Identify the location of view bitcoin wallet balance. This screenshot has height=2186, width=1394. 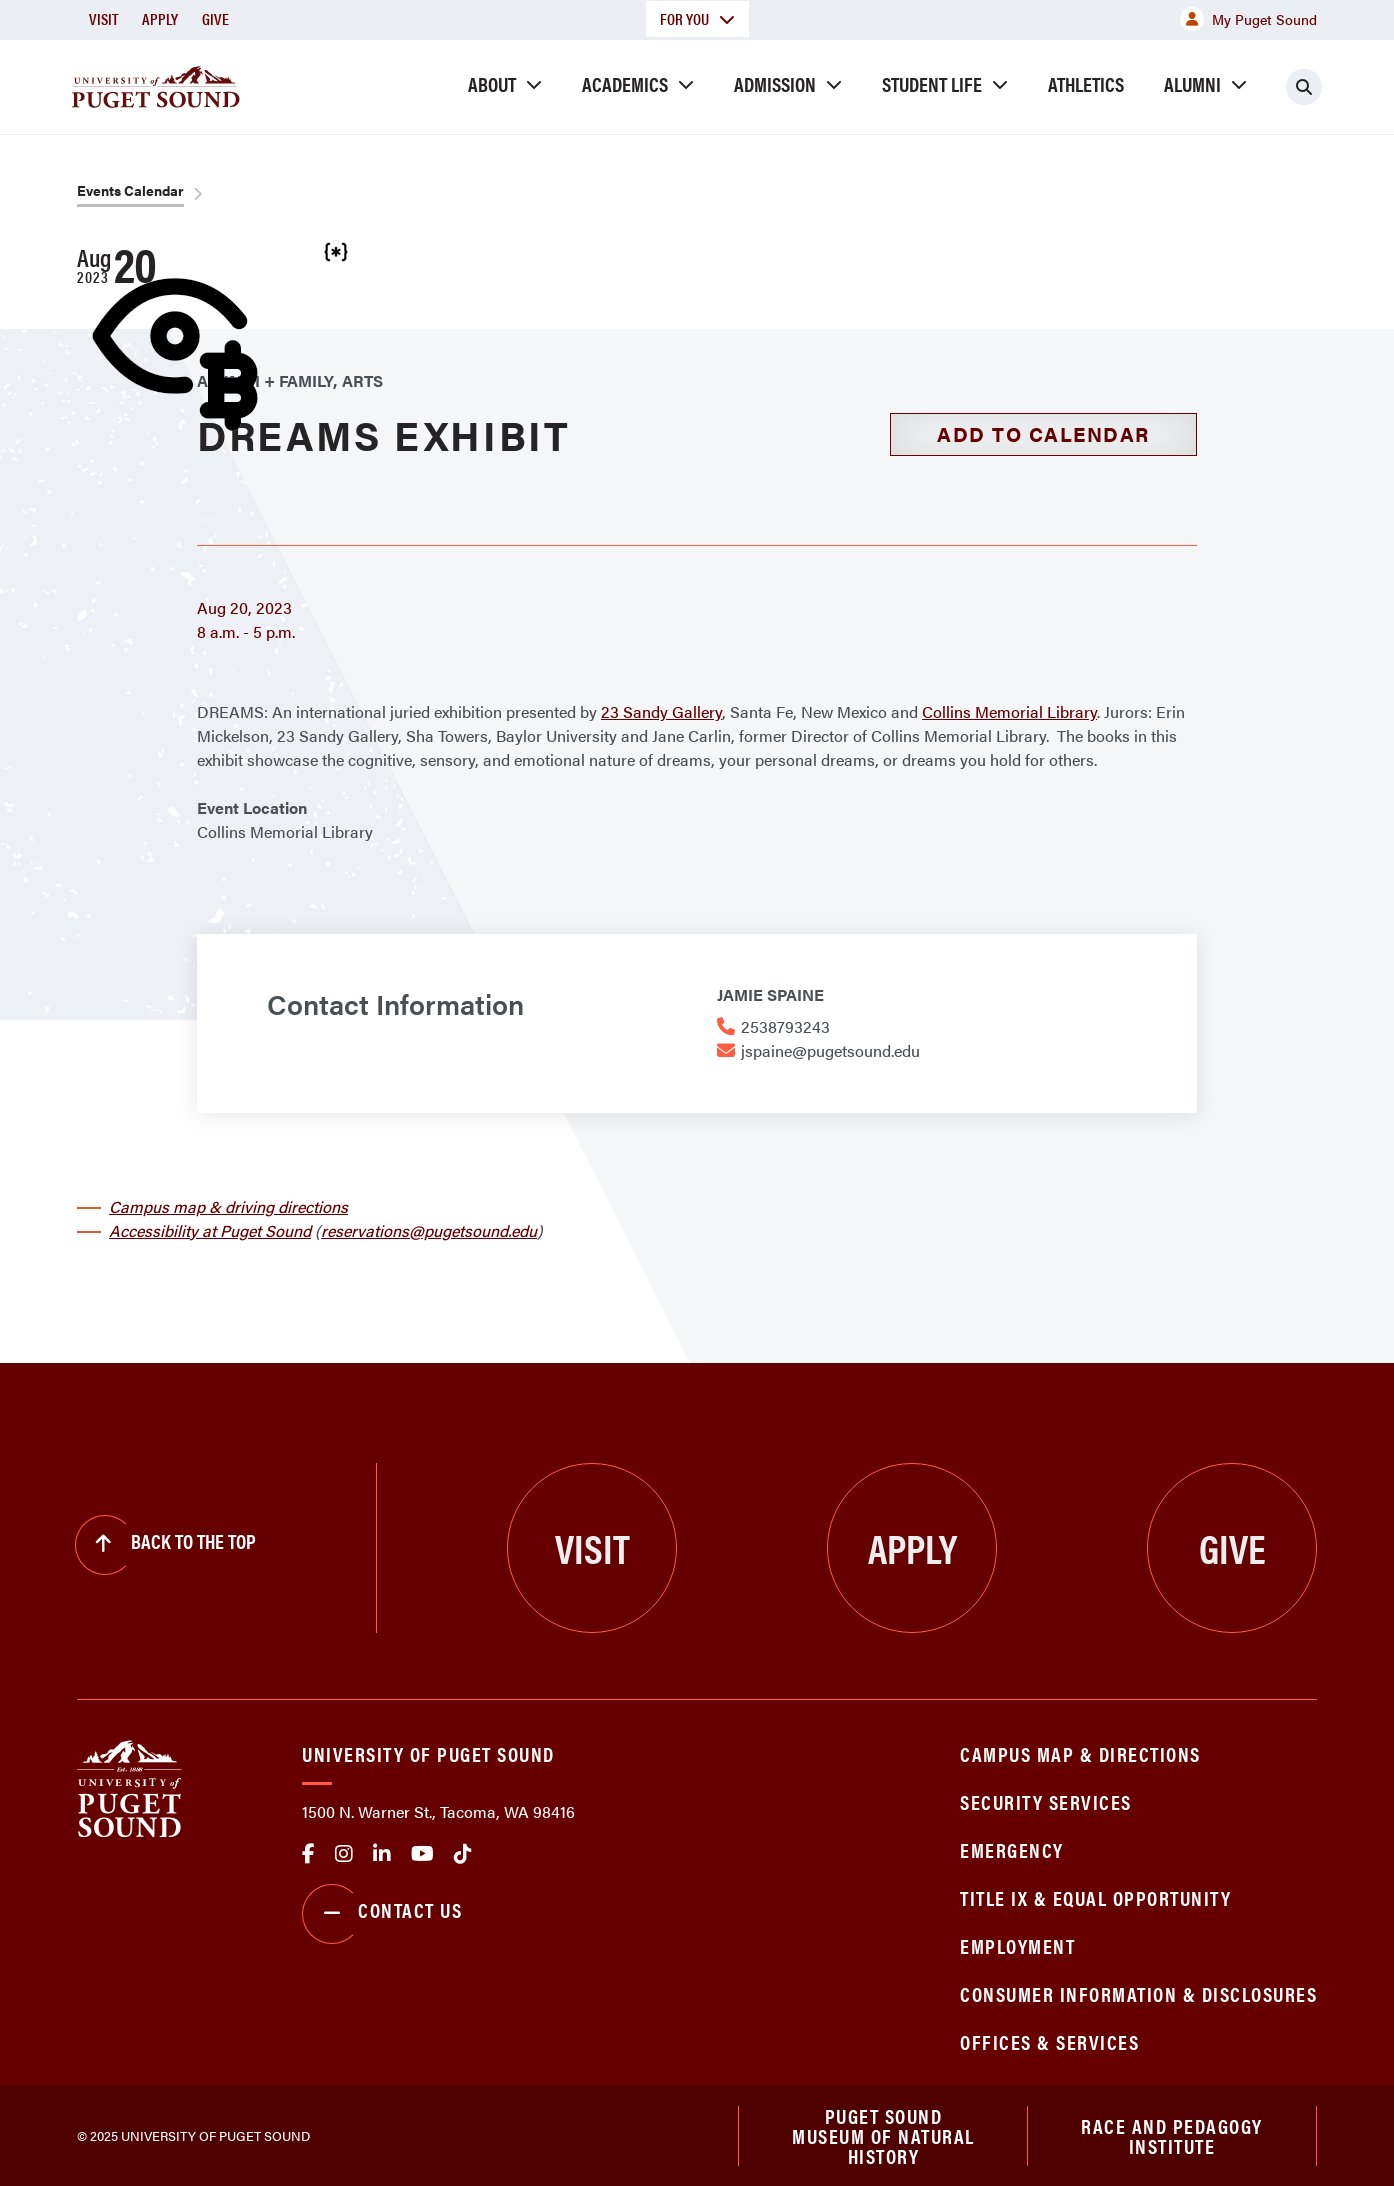
(175, 336).